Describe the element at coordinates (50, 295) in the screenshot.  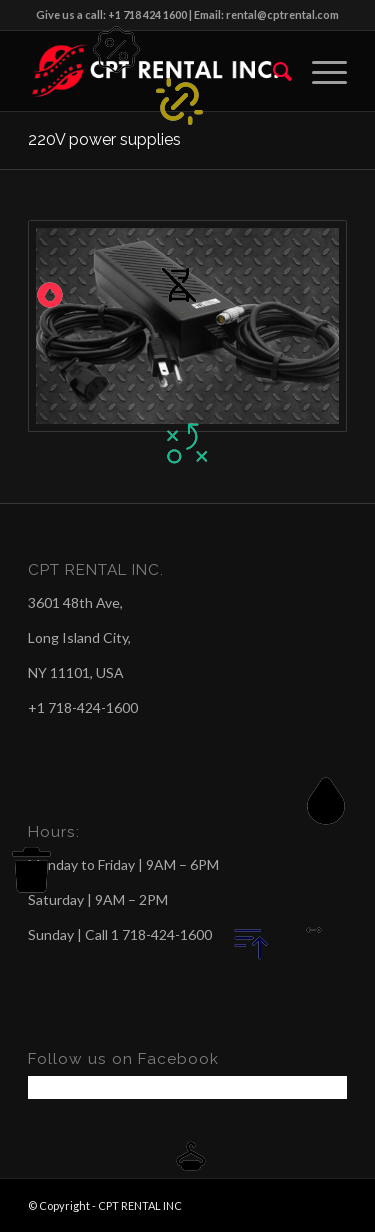
I see `adjust color or ink settings` at that location.